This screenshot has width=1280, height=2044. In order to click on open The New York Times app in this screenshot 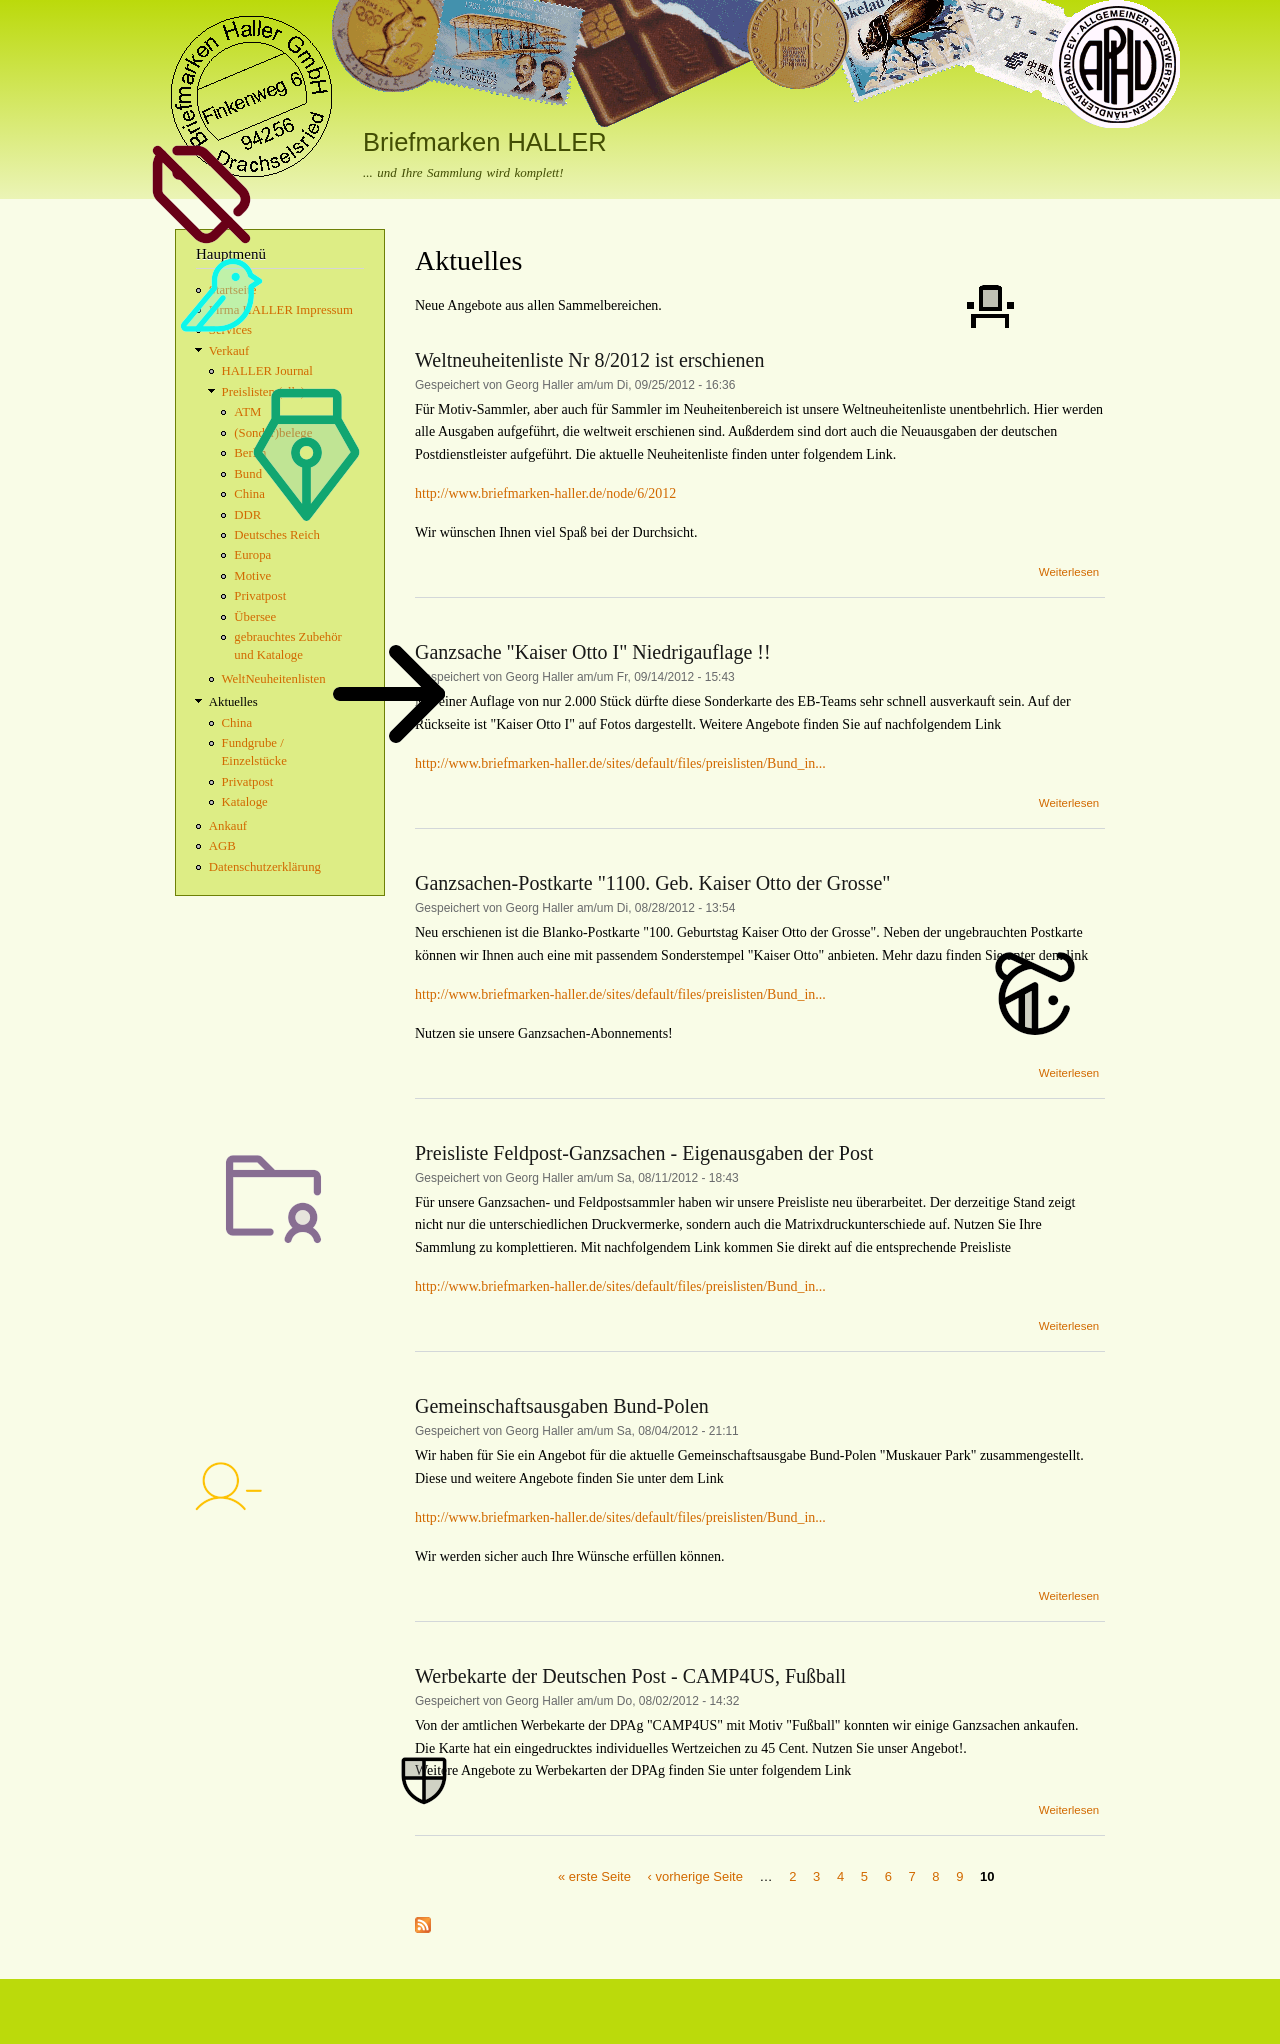, I will do `click(1035, 992)`.